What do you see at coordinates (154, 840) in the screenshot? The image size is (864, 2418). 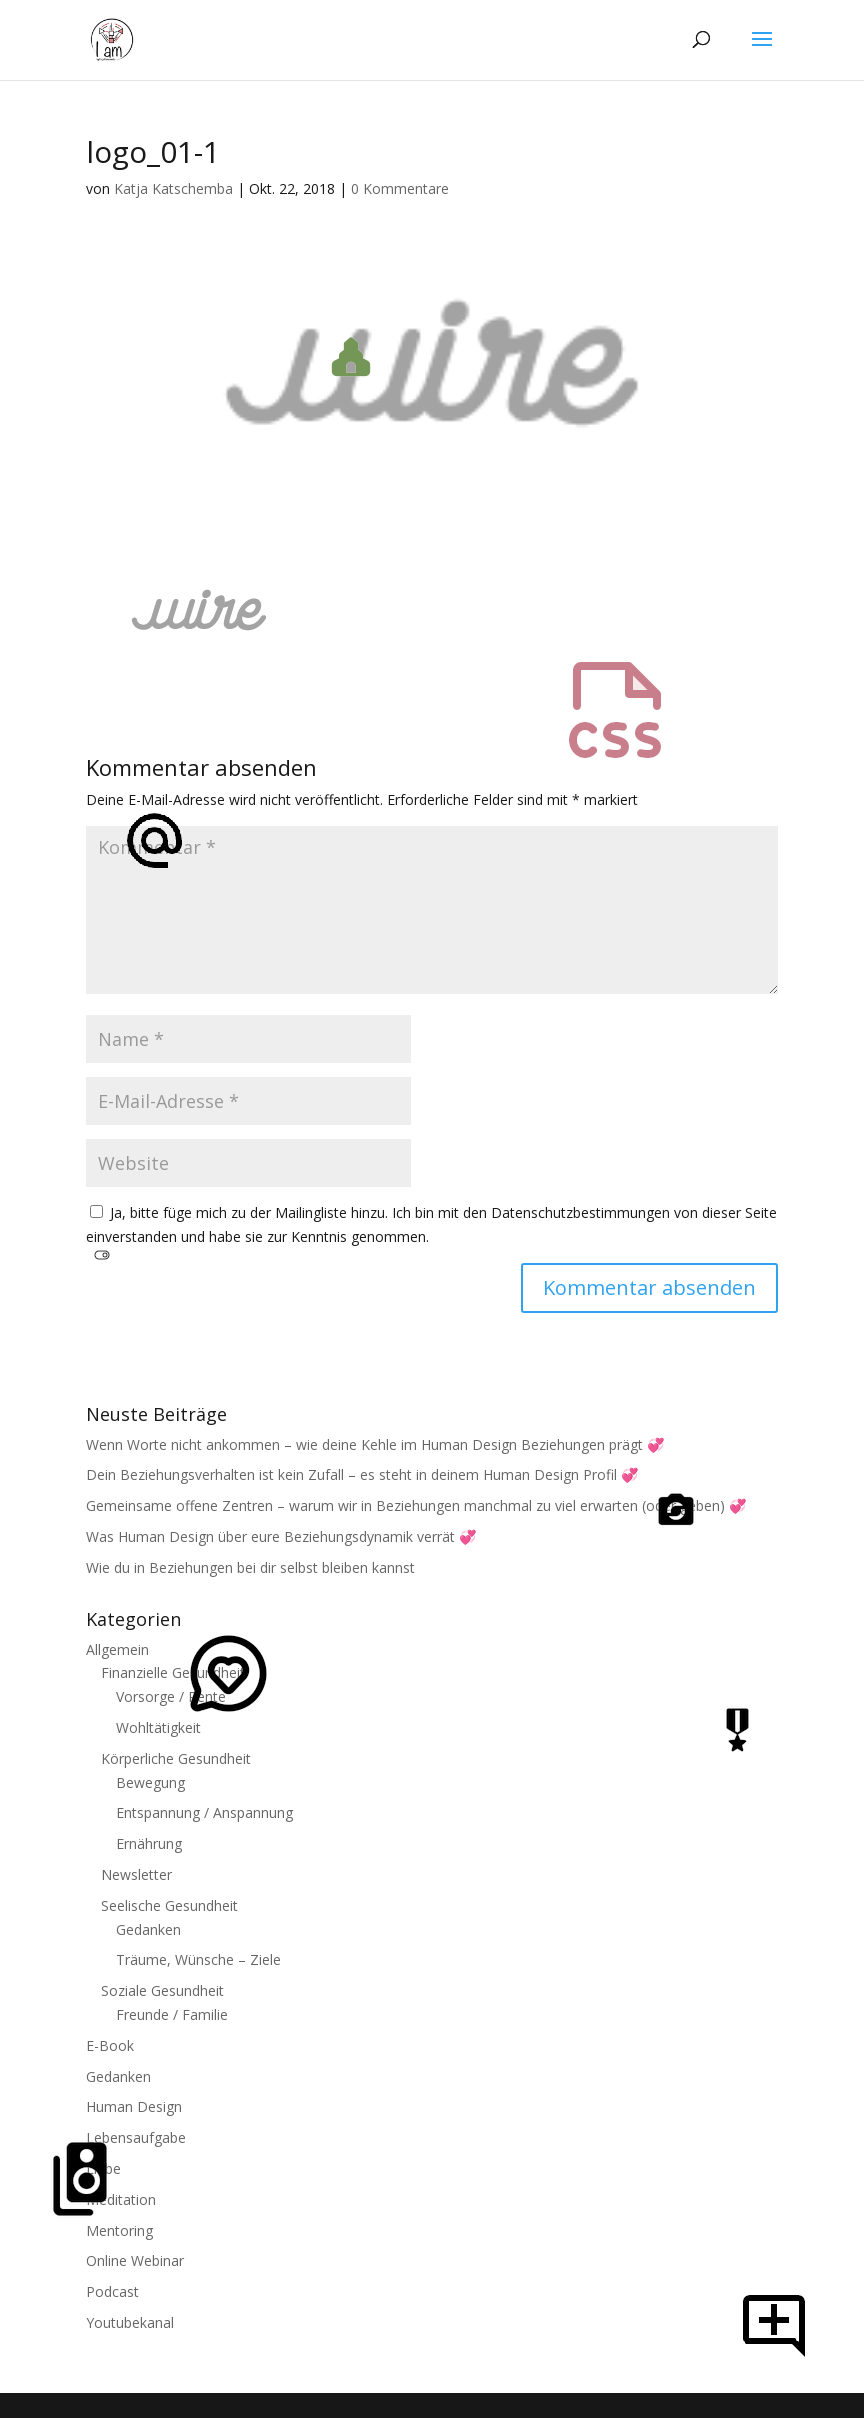 I see `enter or view email address` at bounding box center [154, 840].